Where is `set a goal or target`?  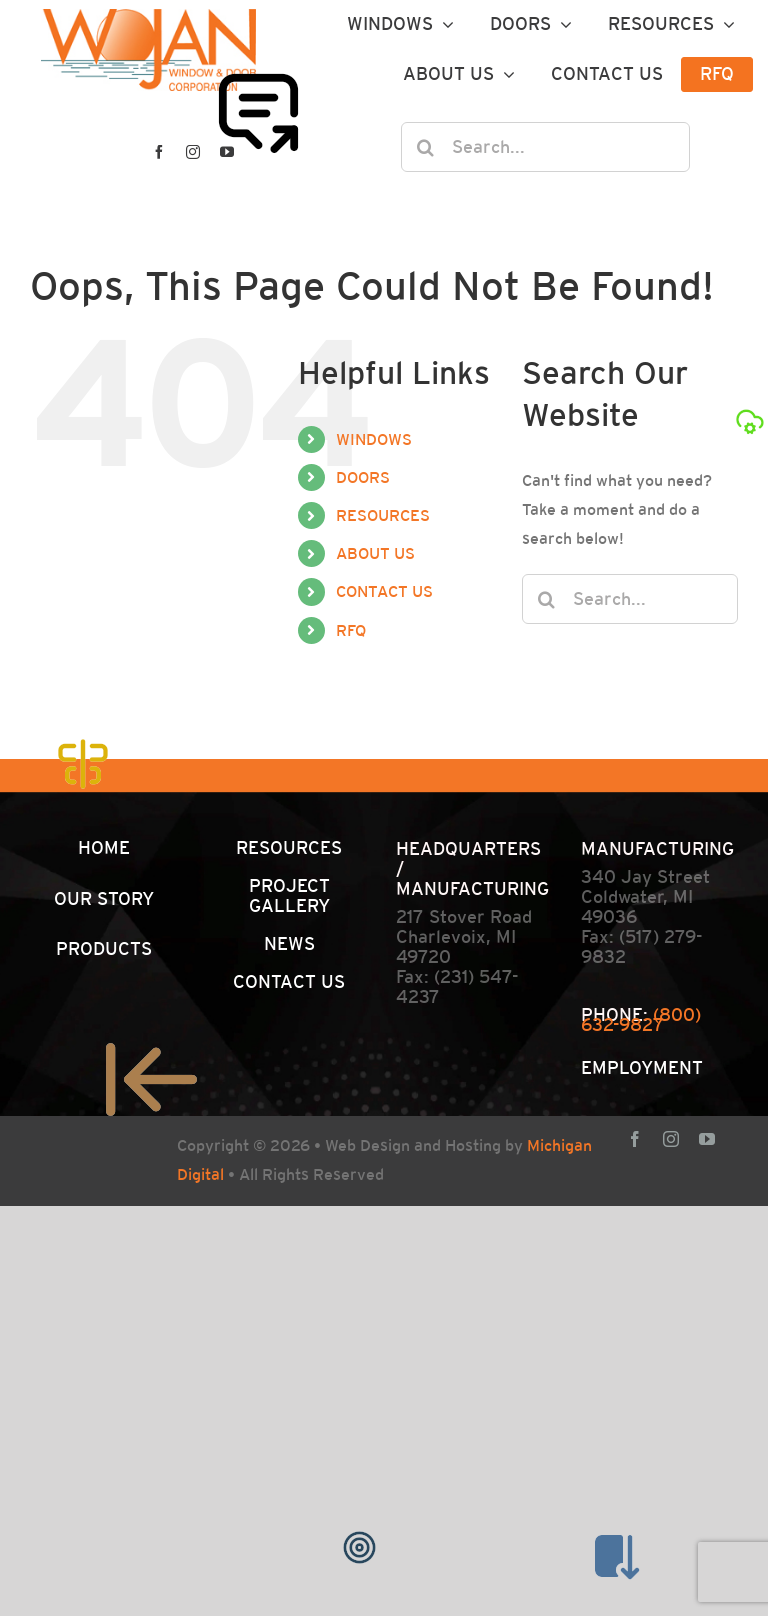 set a goal or target is located at coordinates (359, 1547).